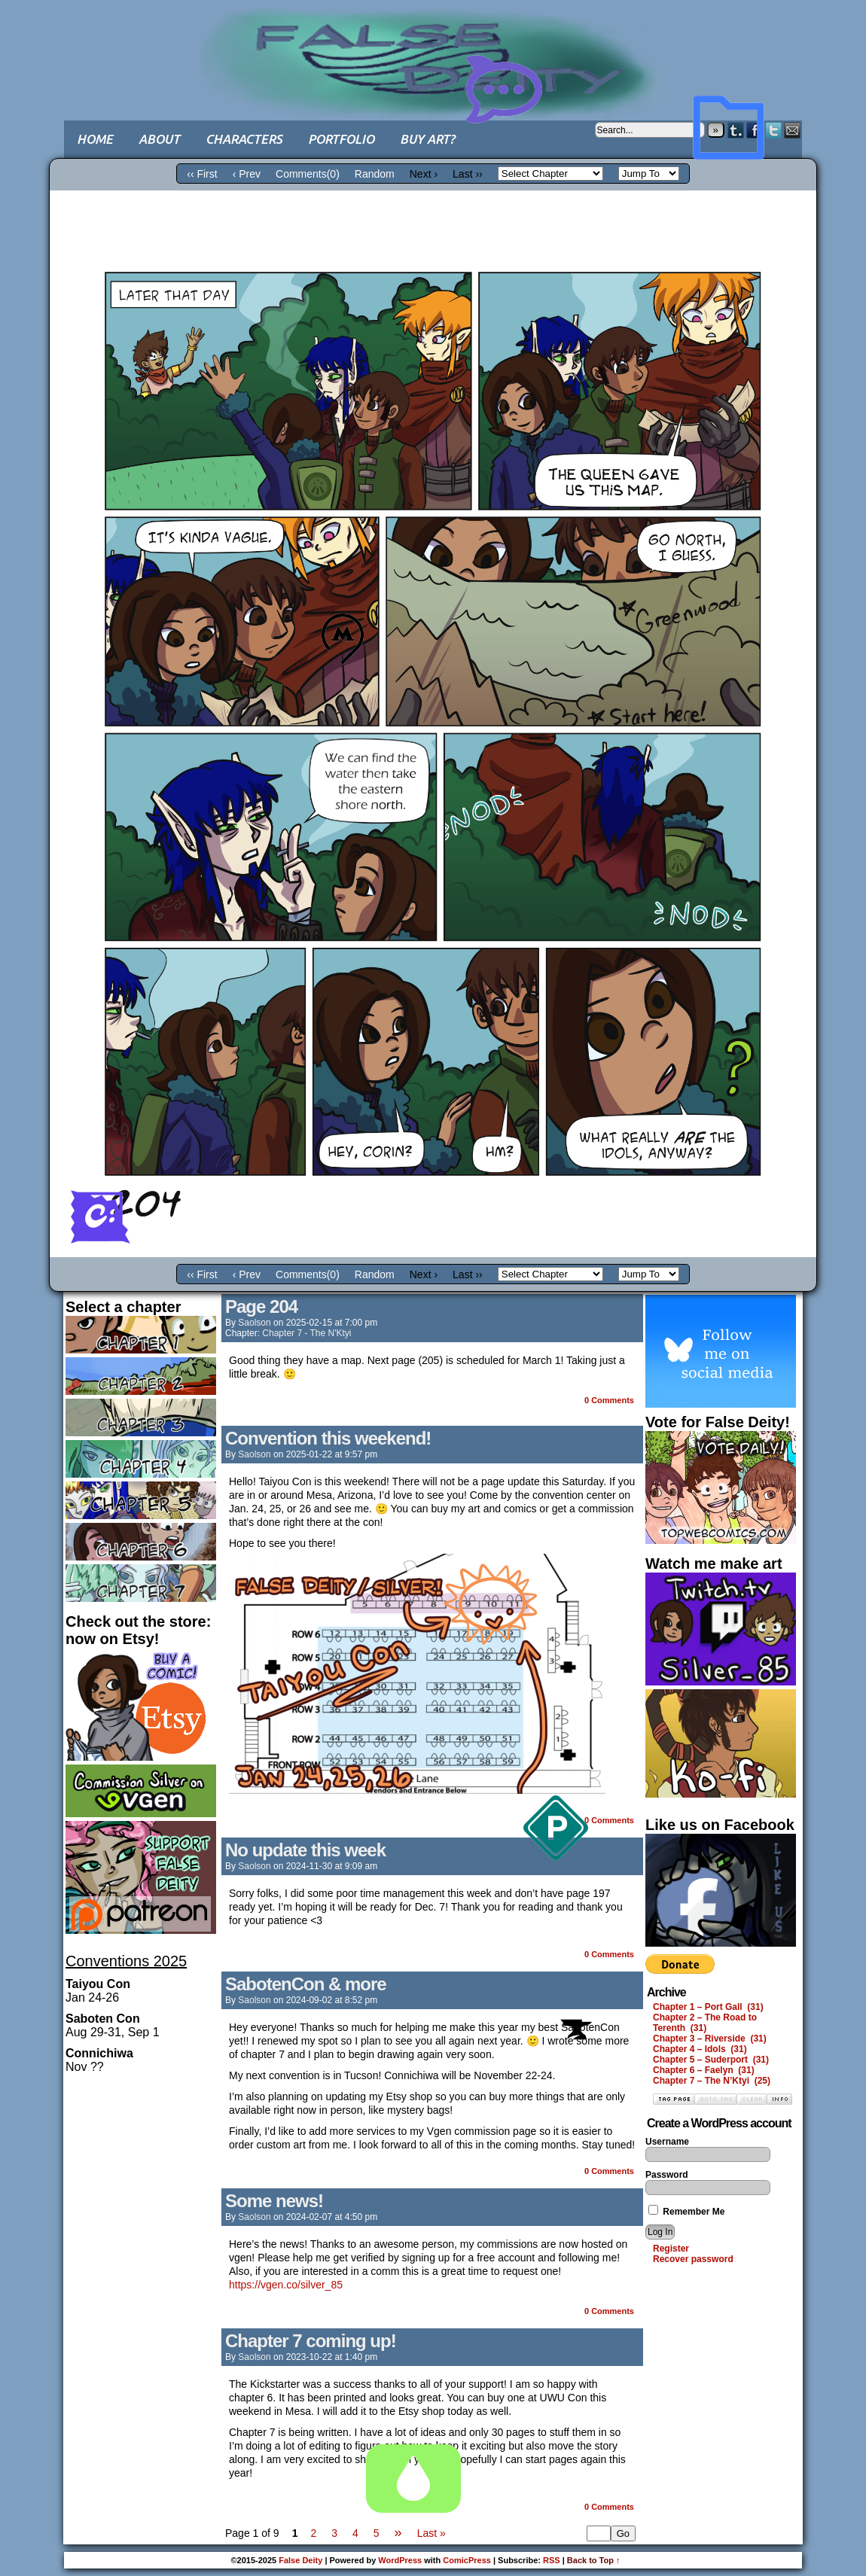 The height and width of the screenshot is (2576, 866). I want to click on pre-commit logo, so click(556, 1828).